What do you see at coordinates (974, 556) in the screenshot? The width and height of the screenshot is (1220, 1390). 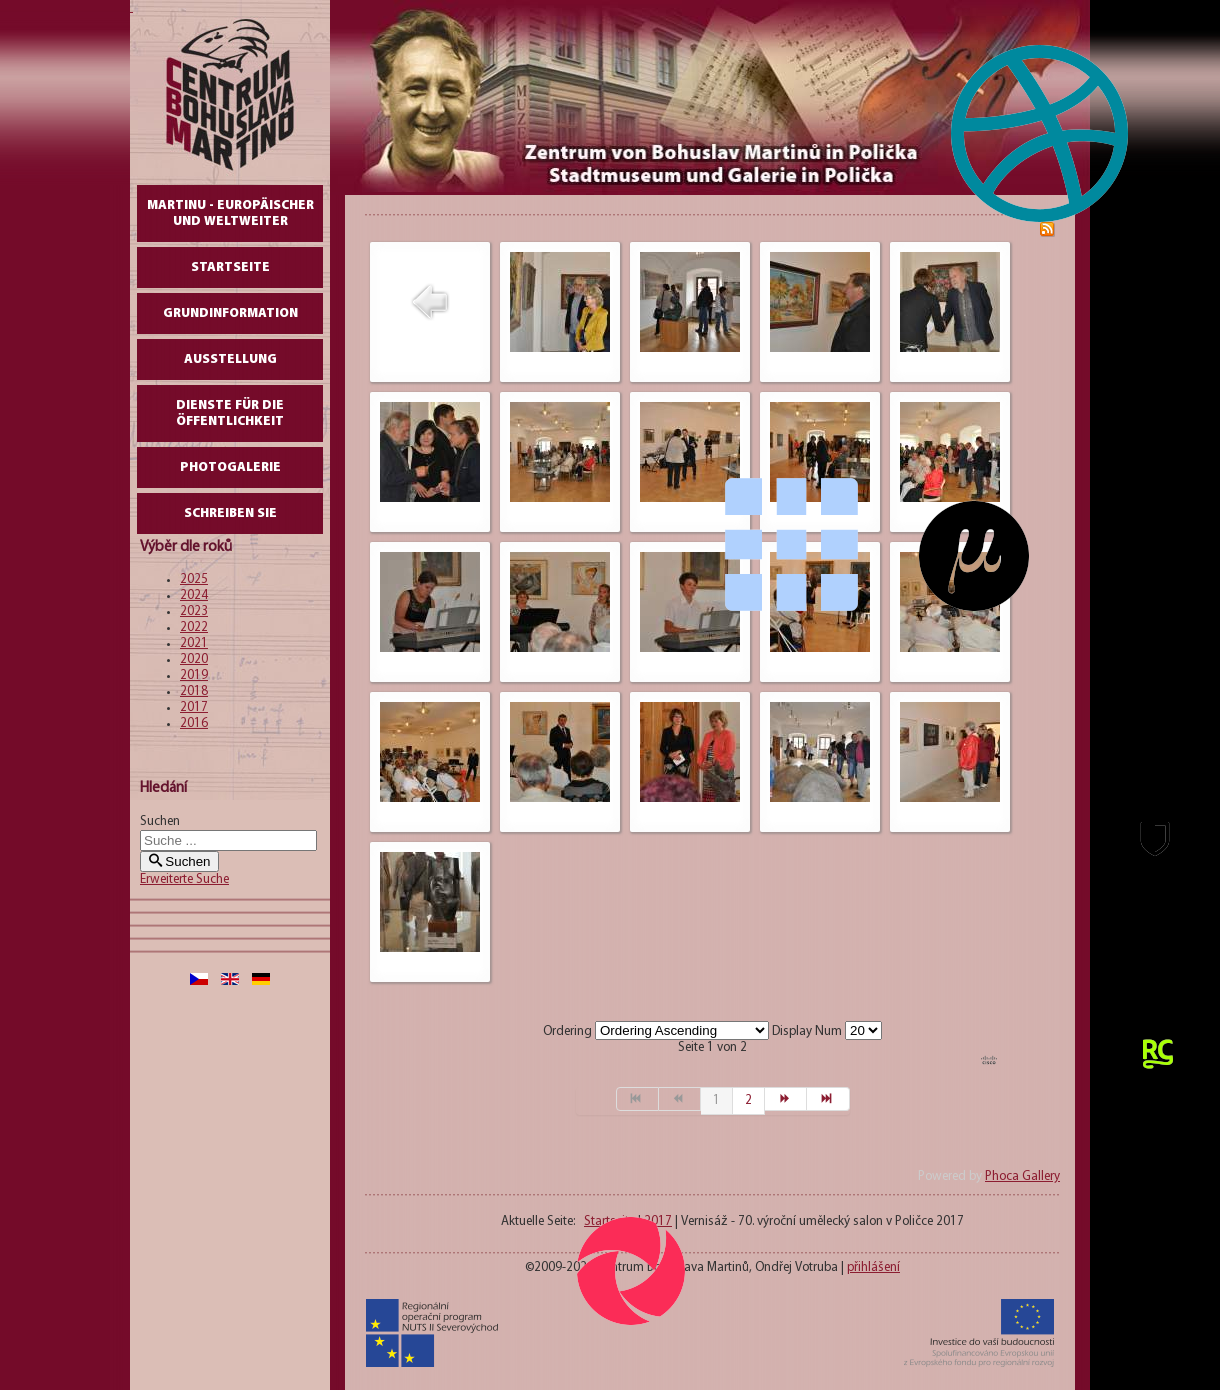 I see `open microeditor application` at bounding box center [974, 556].